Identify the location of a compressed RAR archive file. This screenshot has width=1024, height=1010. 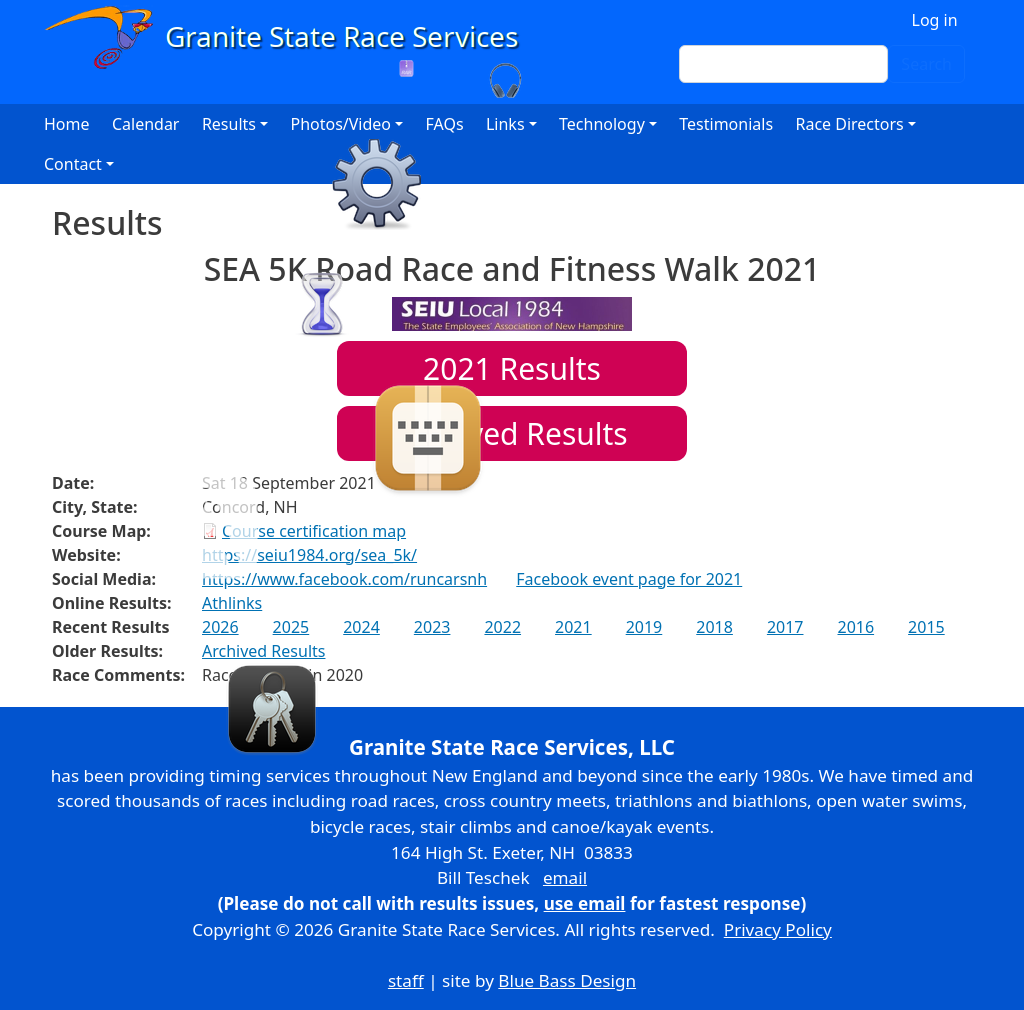
(406, 68).